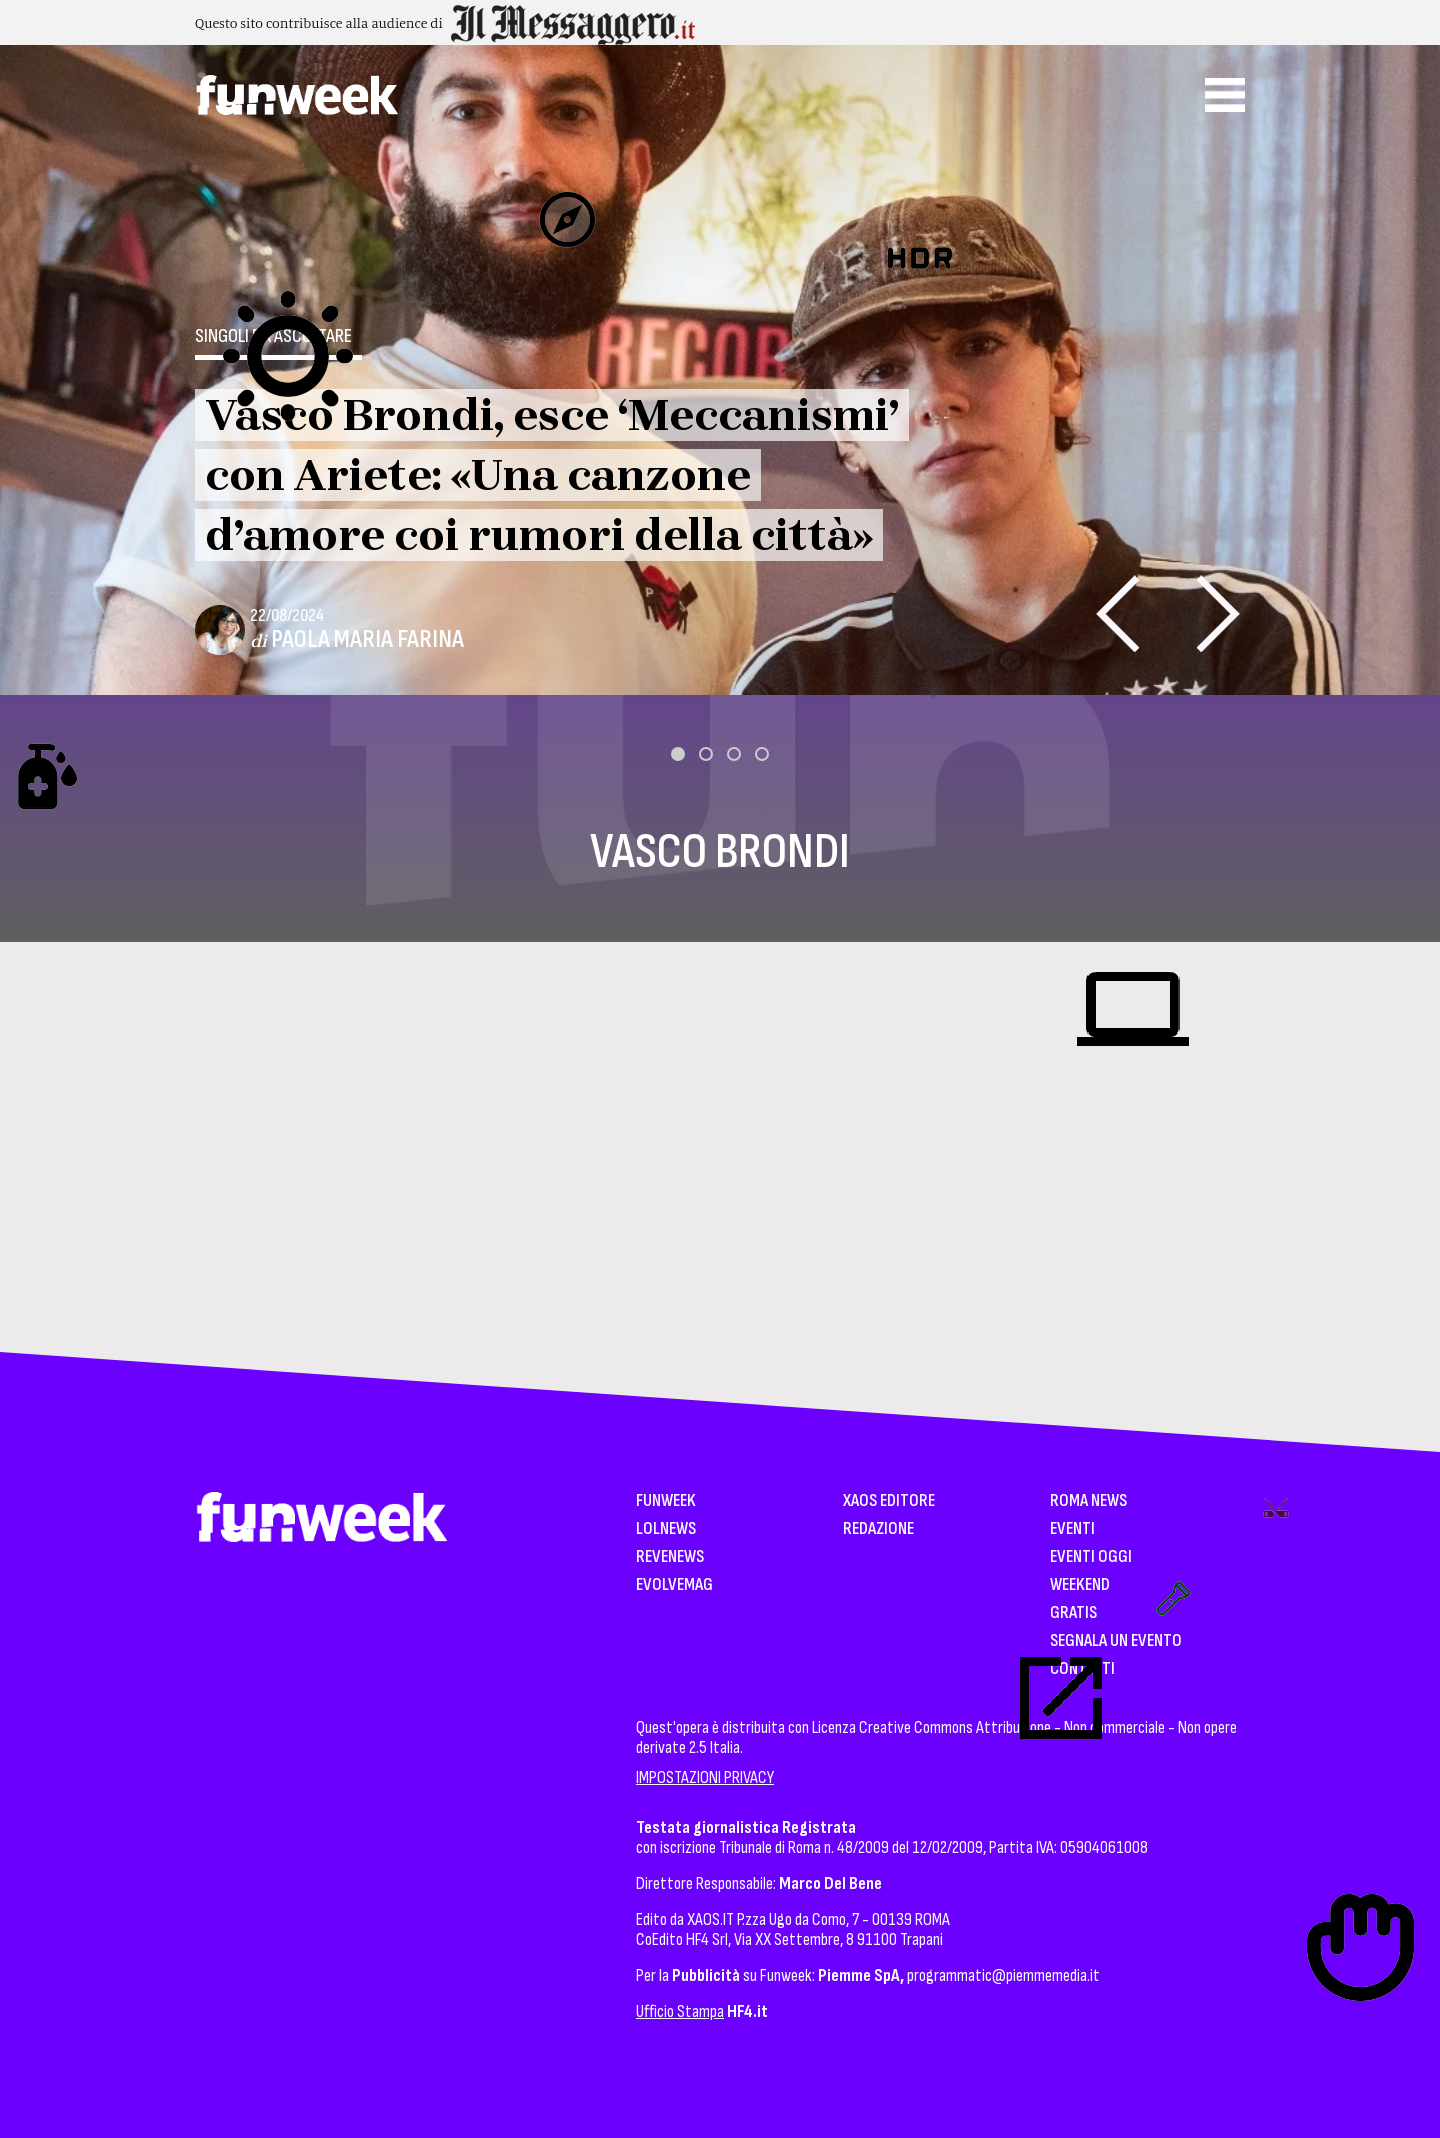  Describe the element at coordinates (1173, 1598) in the screenshot. I see `toggle flashlight on/off` at that location.